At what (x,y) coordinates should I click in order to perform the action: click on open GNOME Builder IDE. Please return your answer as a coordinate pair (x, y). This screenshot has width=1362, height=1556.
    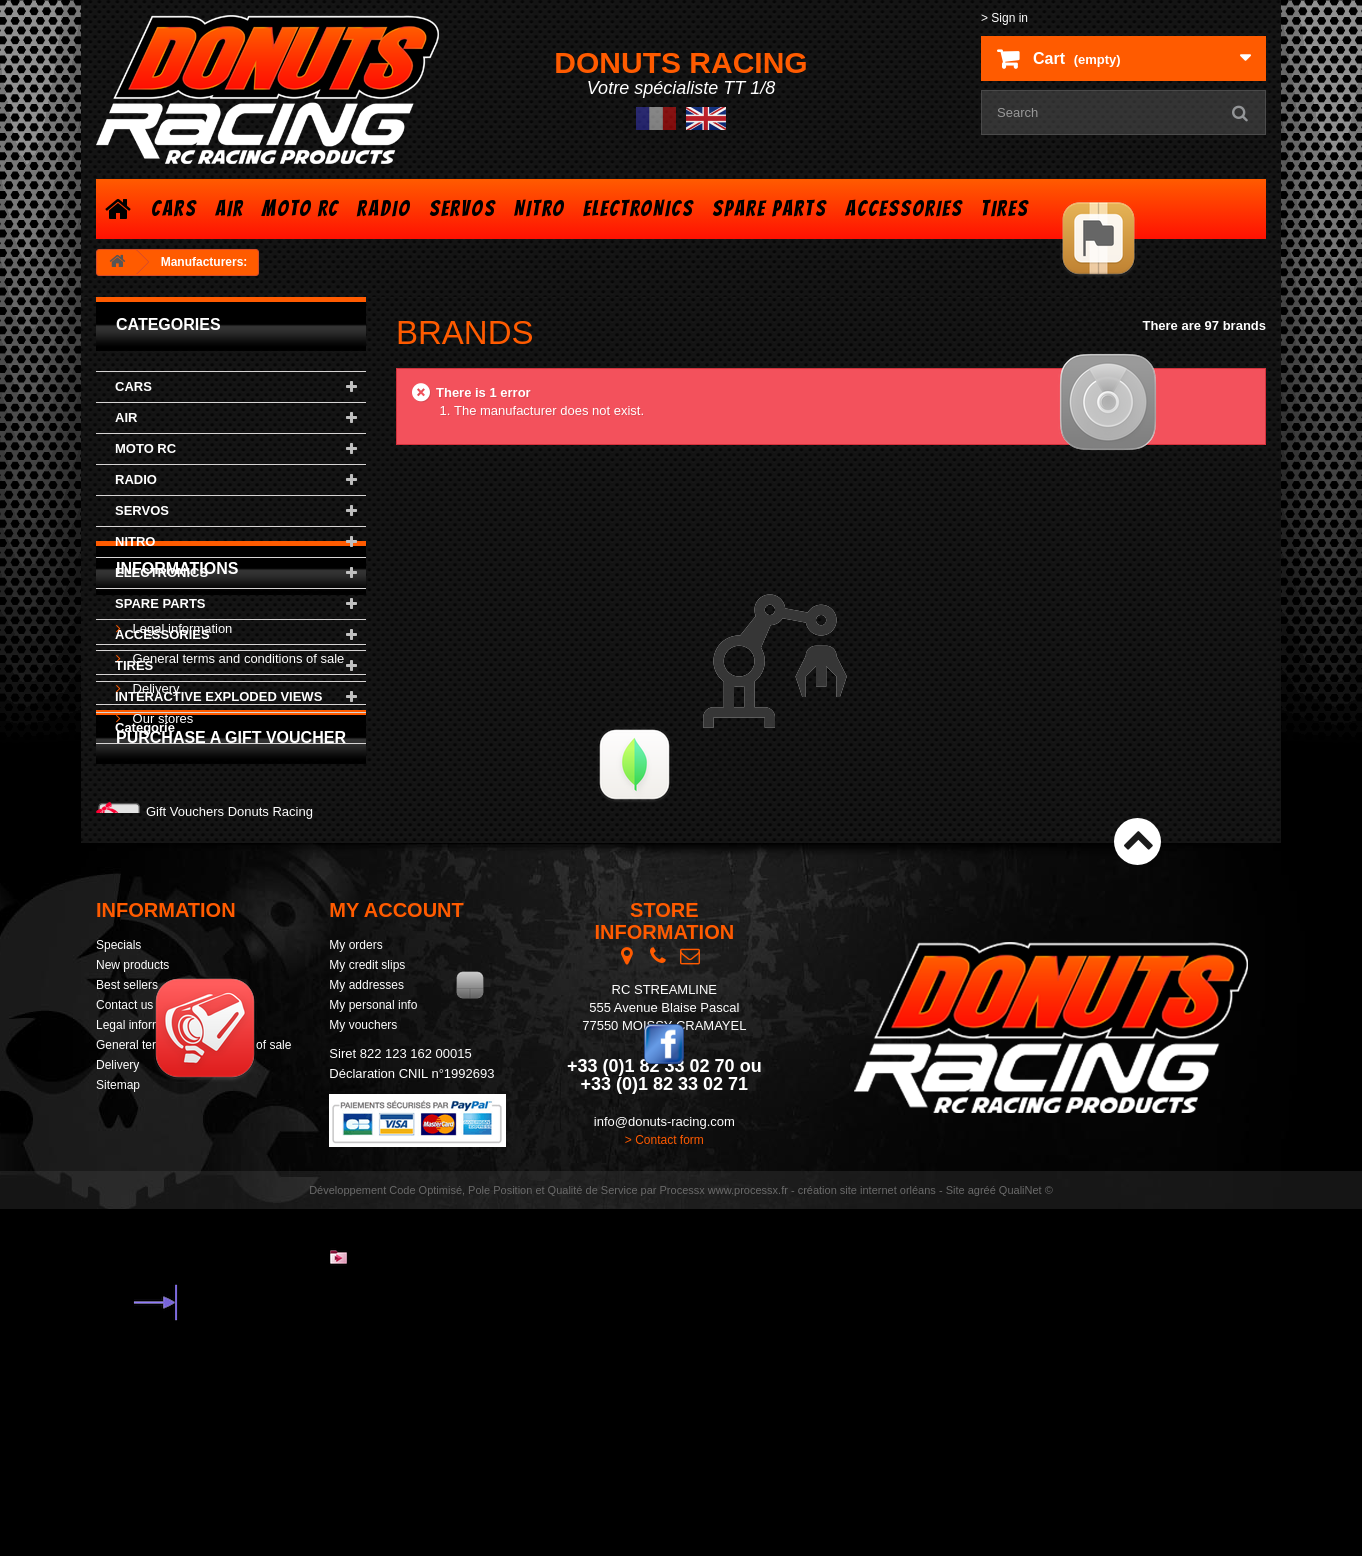
    Looking at the image, I should click on (775, 656).